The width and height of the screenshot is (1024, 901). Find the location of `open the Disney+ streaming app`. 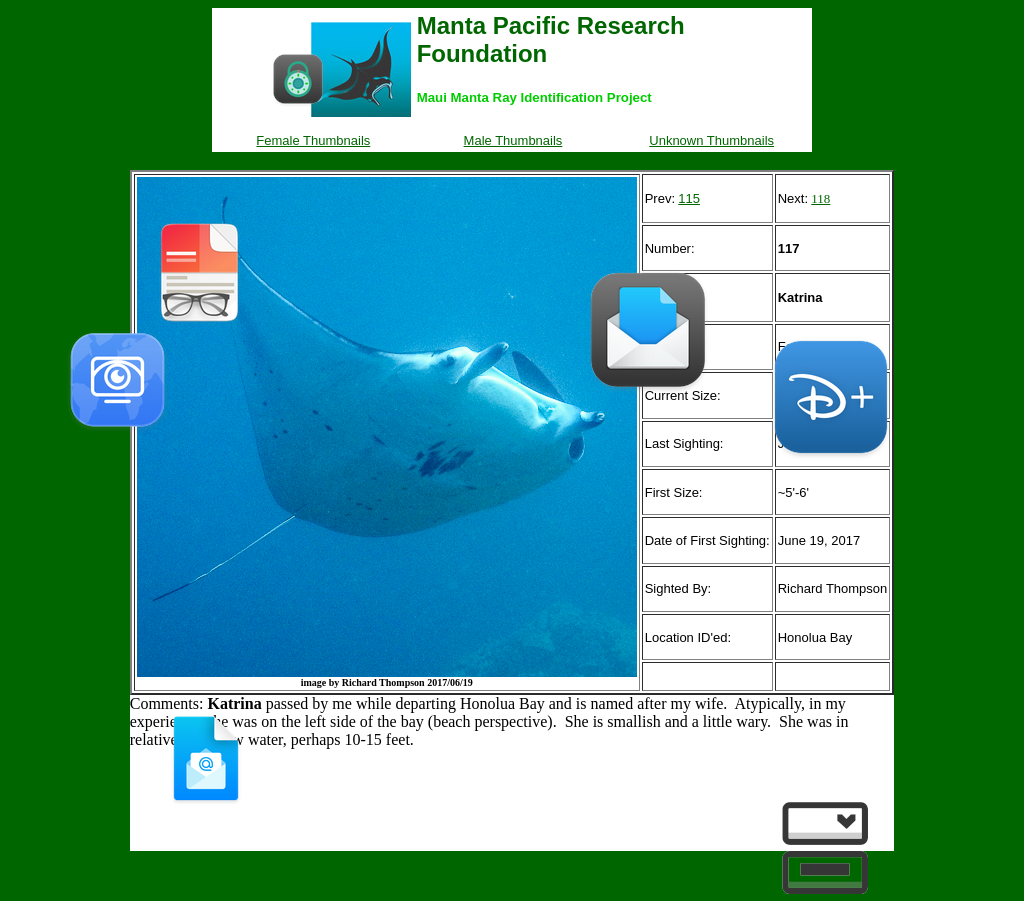

open the Disney+ streaming app is located at coordinates (831, 397).